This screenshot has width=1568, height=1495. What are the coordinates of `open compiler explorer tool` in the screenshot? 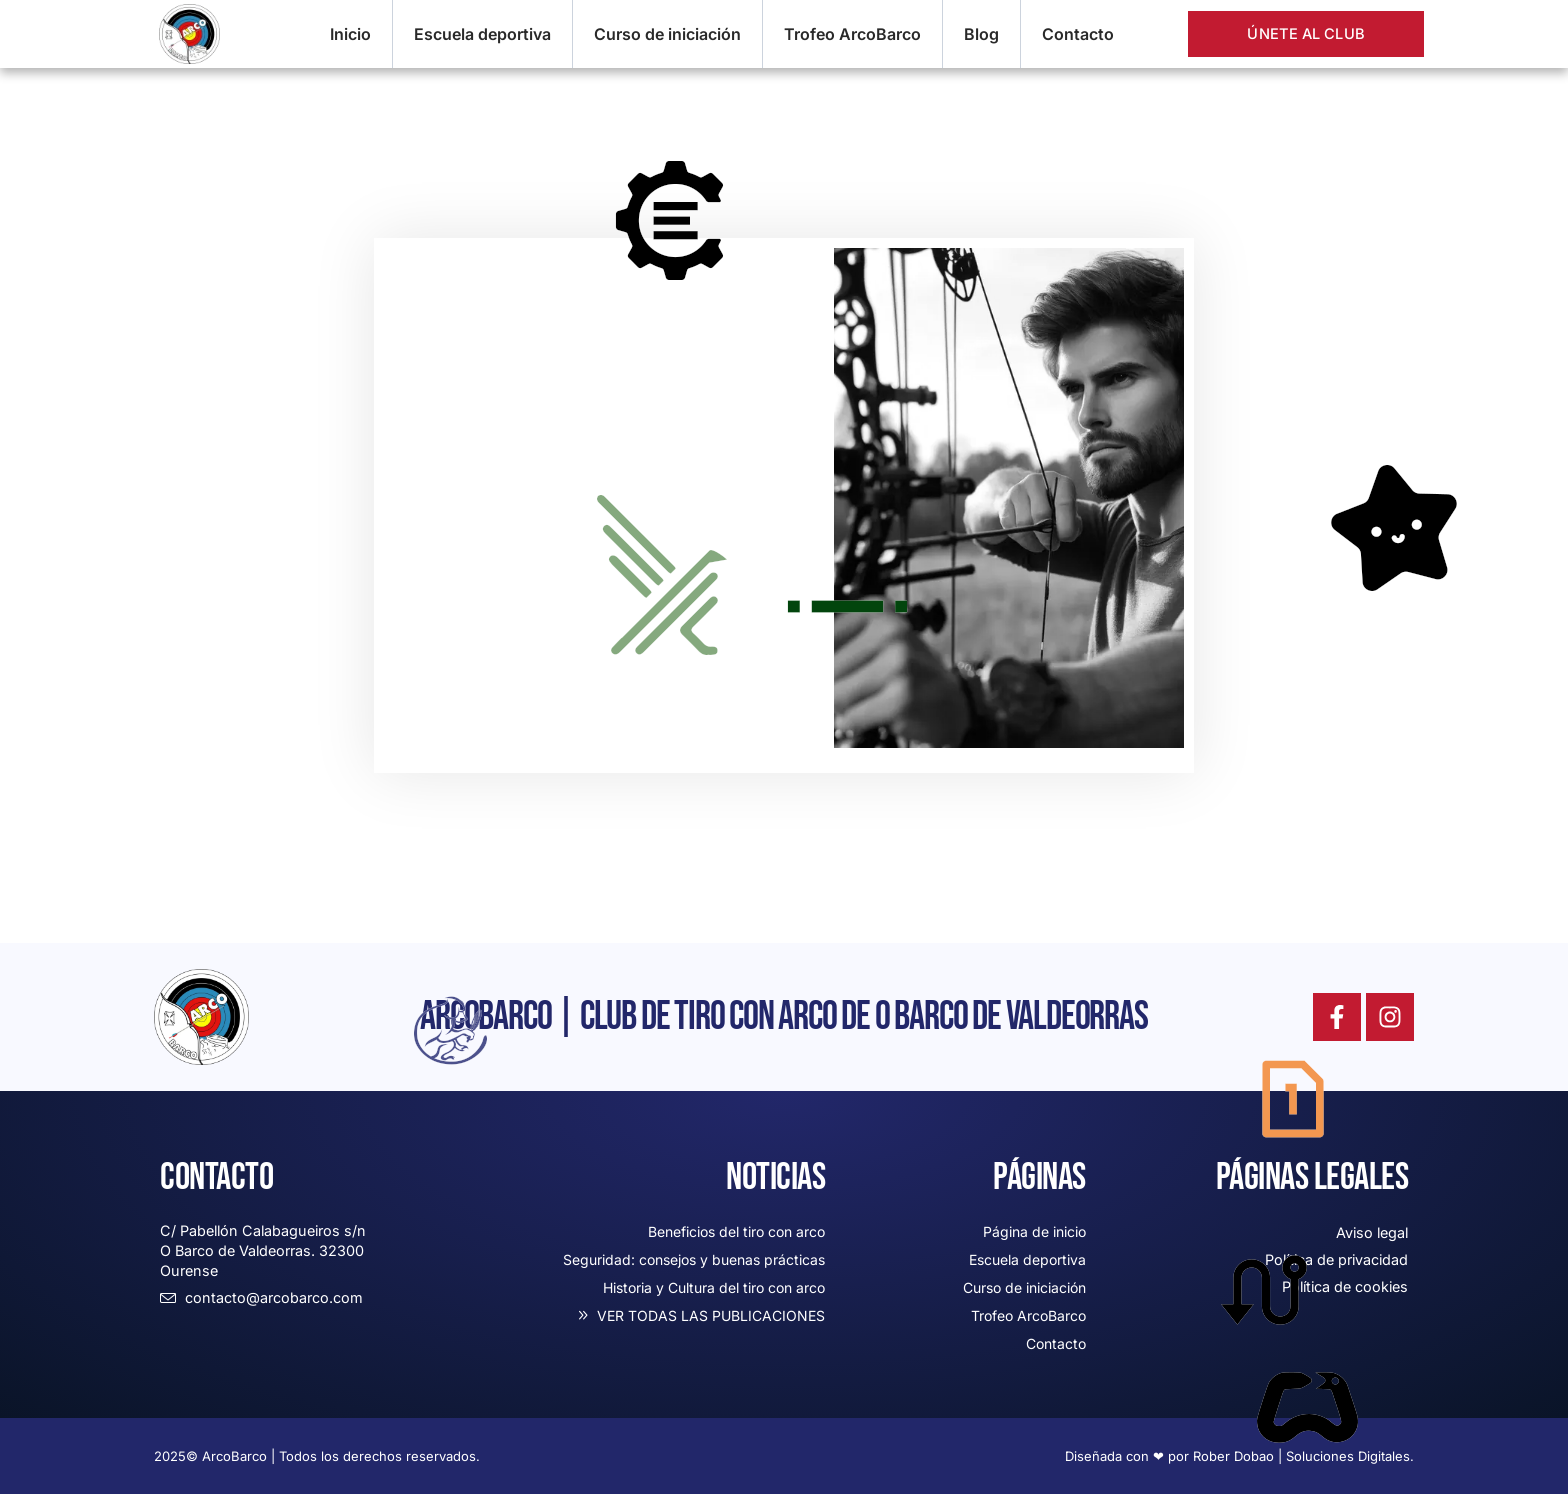 It's located at (669, 220).